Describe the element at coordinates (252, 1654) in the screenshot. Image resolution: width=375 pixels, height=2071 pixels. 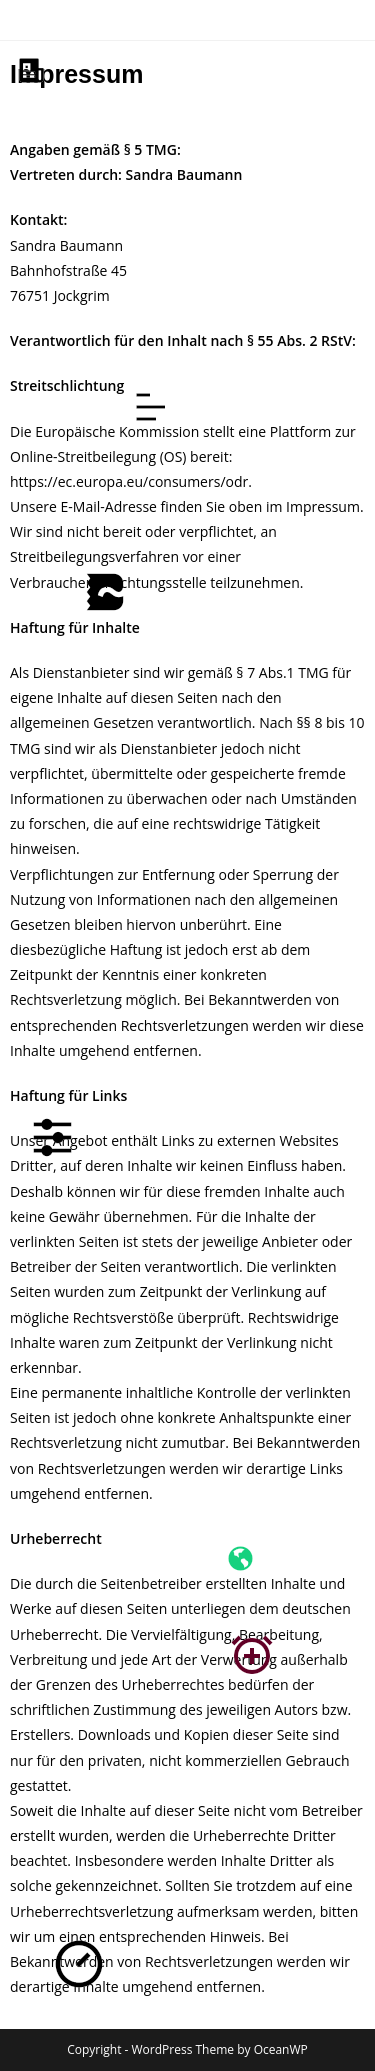
I see `add a new alarm` at that location.